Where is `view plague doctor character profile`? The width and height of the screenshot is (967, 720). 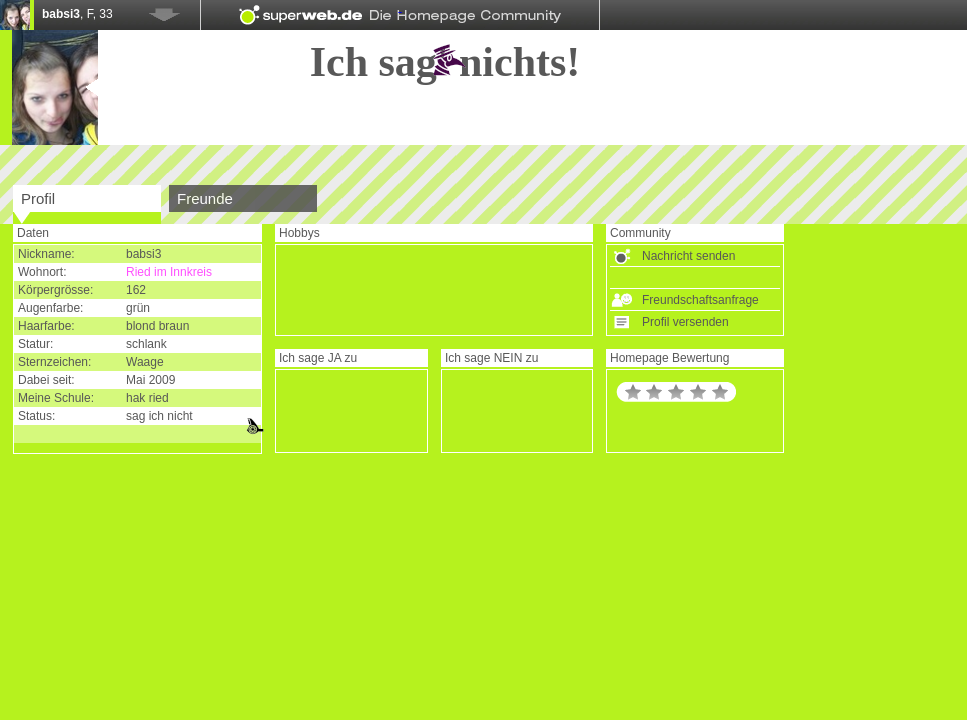 view plague doctor character profile is located at coordinates (449, 59).